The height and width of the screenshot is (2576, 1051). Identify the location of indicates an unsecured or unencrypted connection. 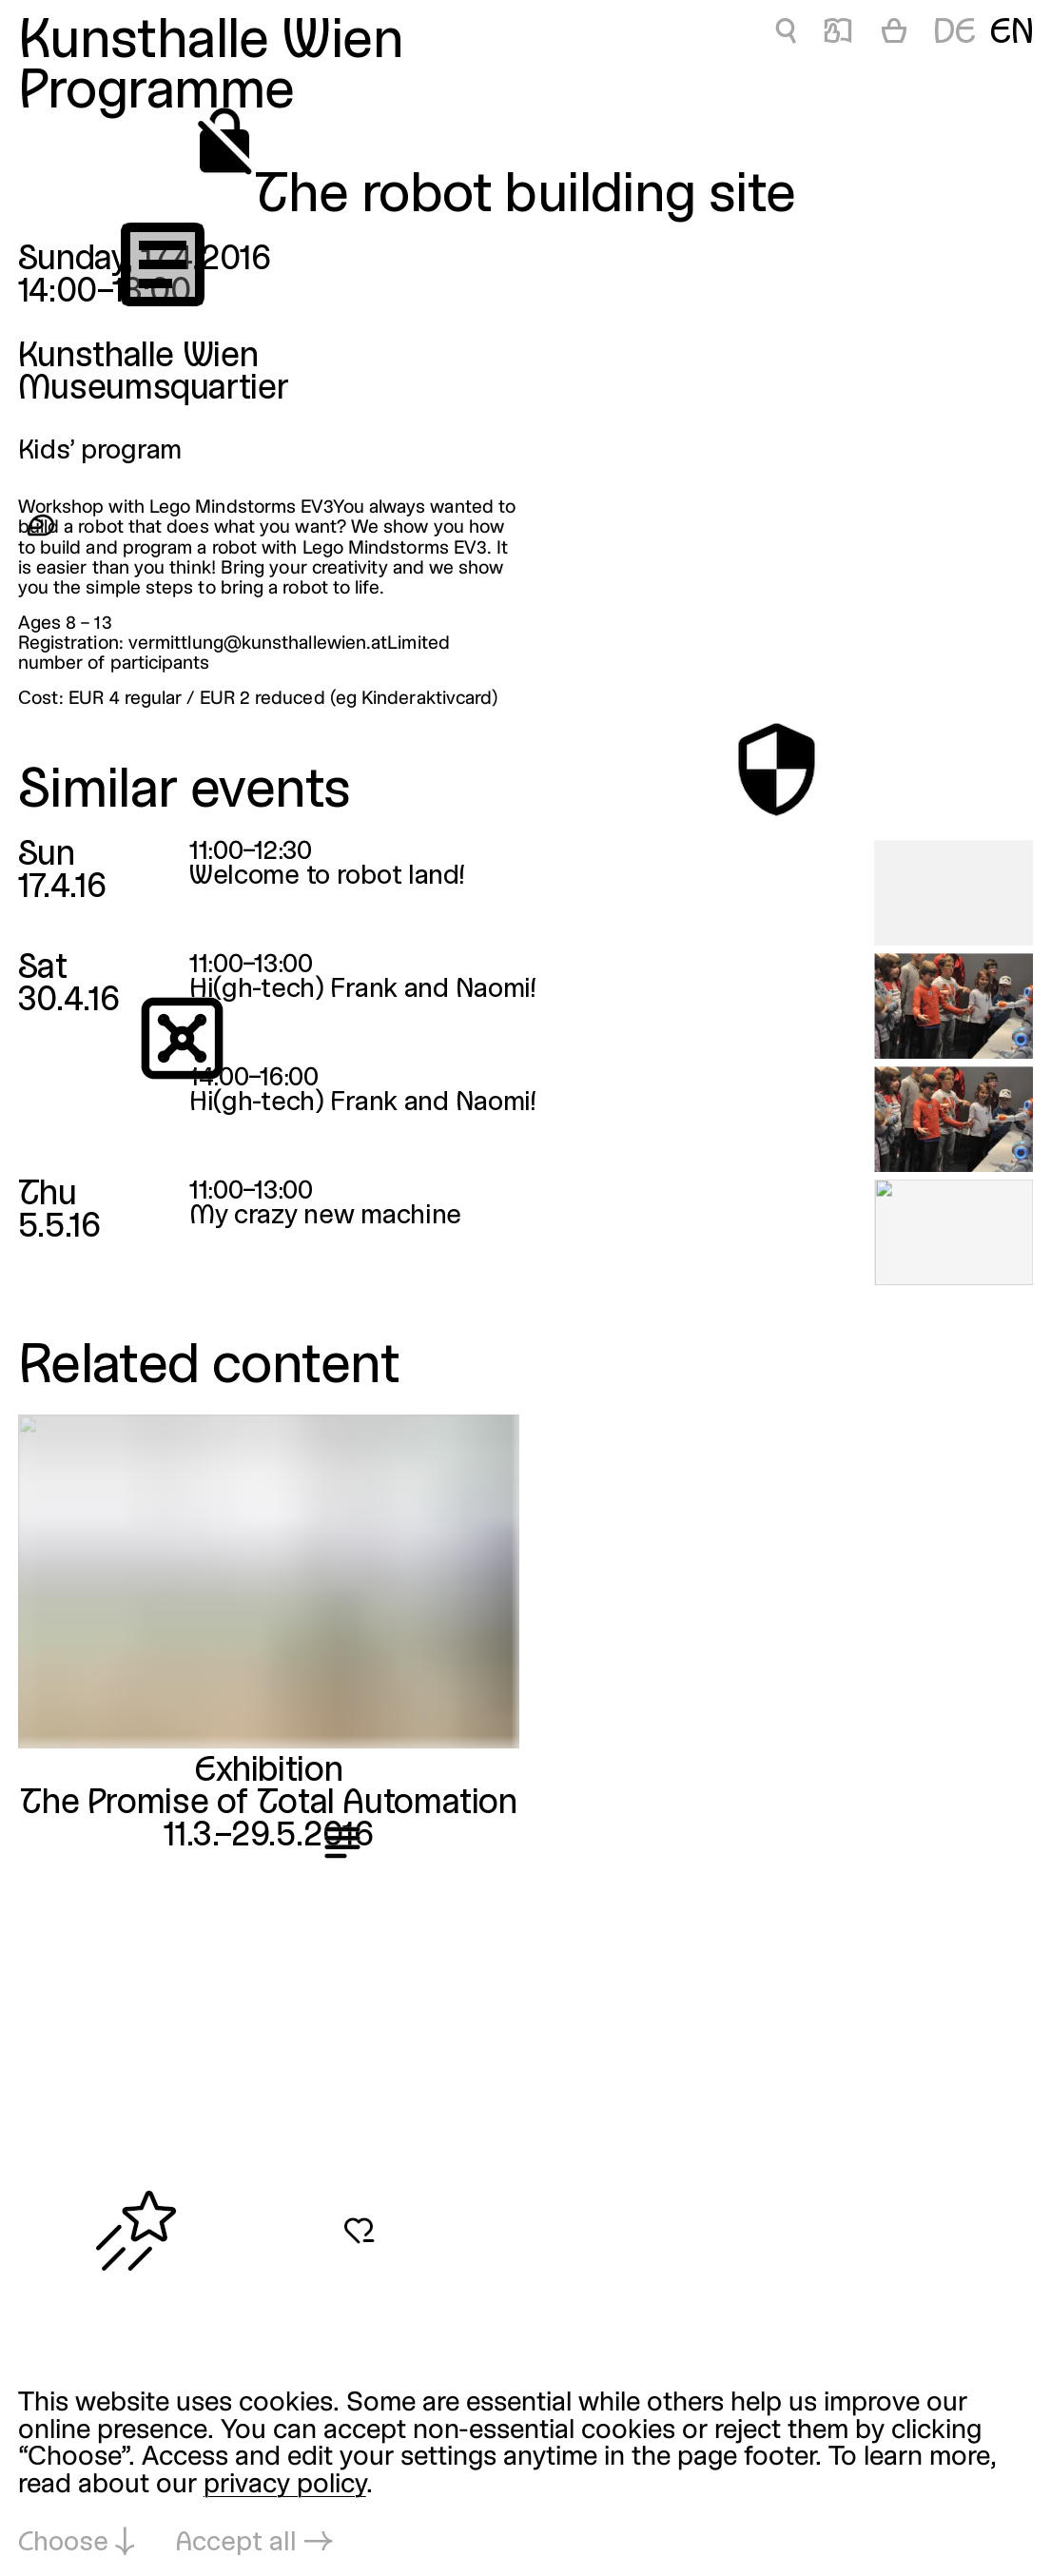
(224, 142).